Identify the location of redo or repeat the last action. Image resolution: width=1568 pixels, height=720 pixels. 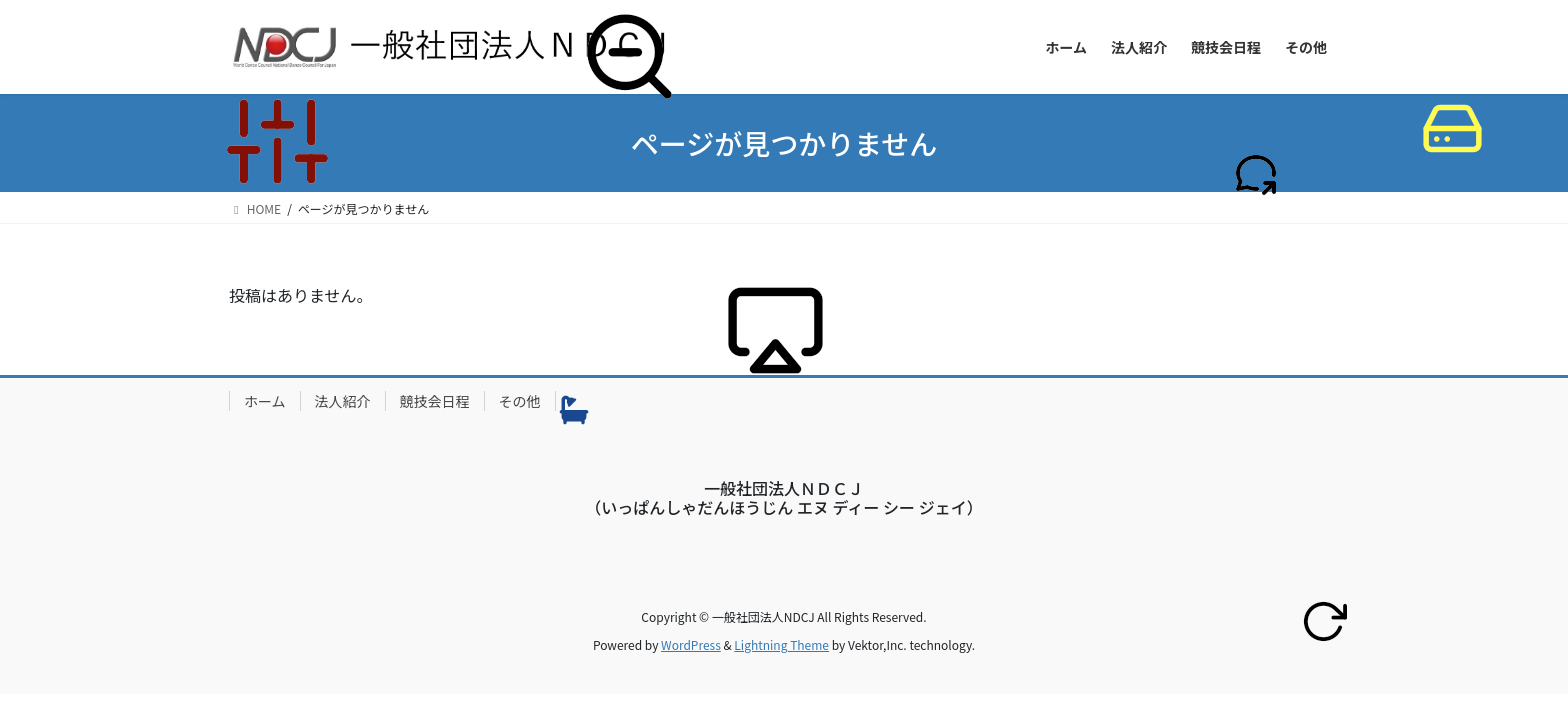
(1323, 621).